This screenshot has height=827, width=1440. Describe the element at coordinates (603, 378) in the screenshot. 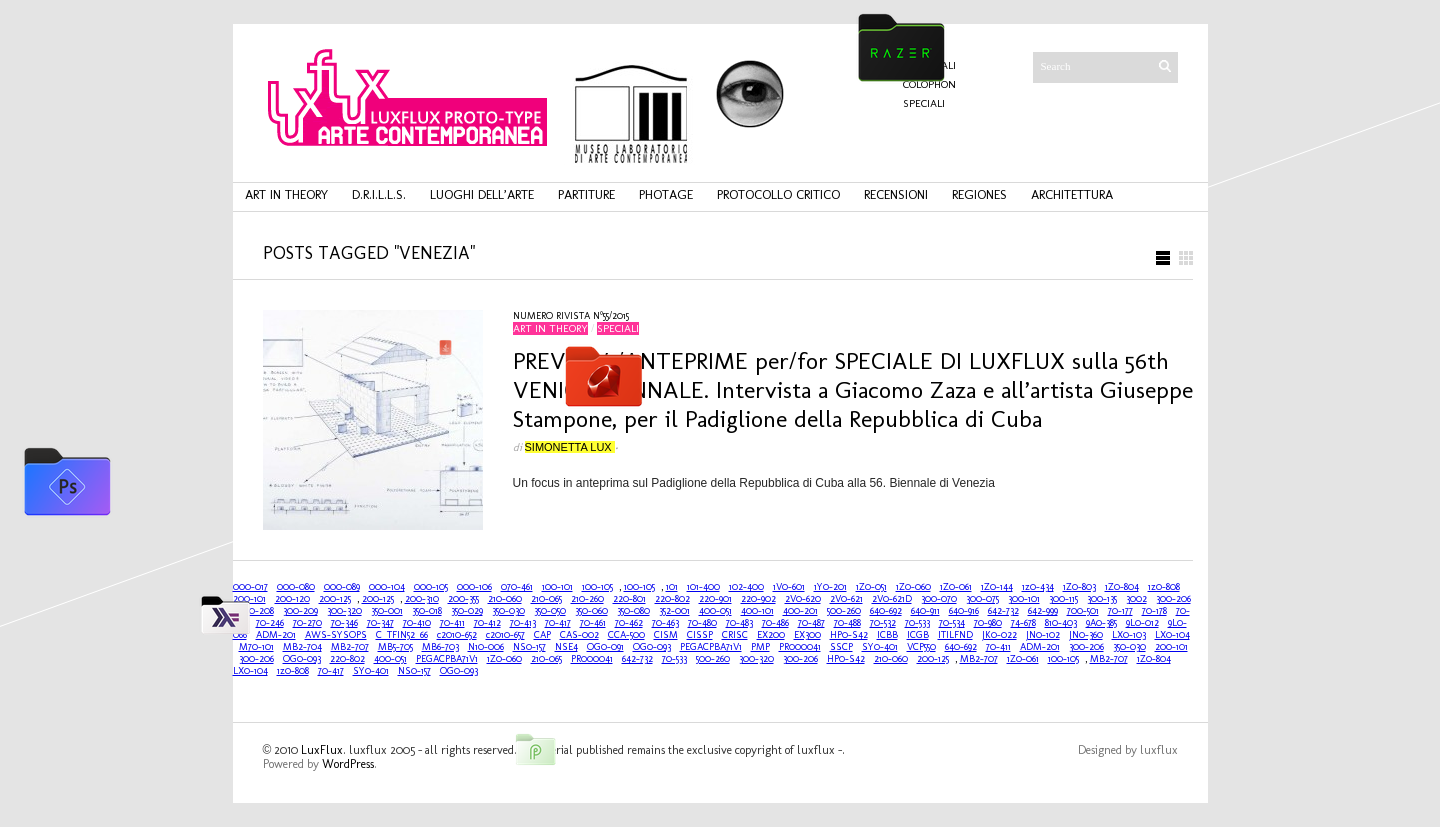

I see `folder containing ruby programming files` at that location.